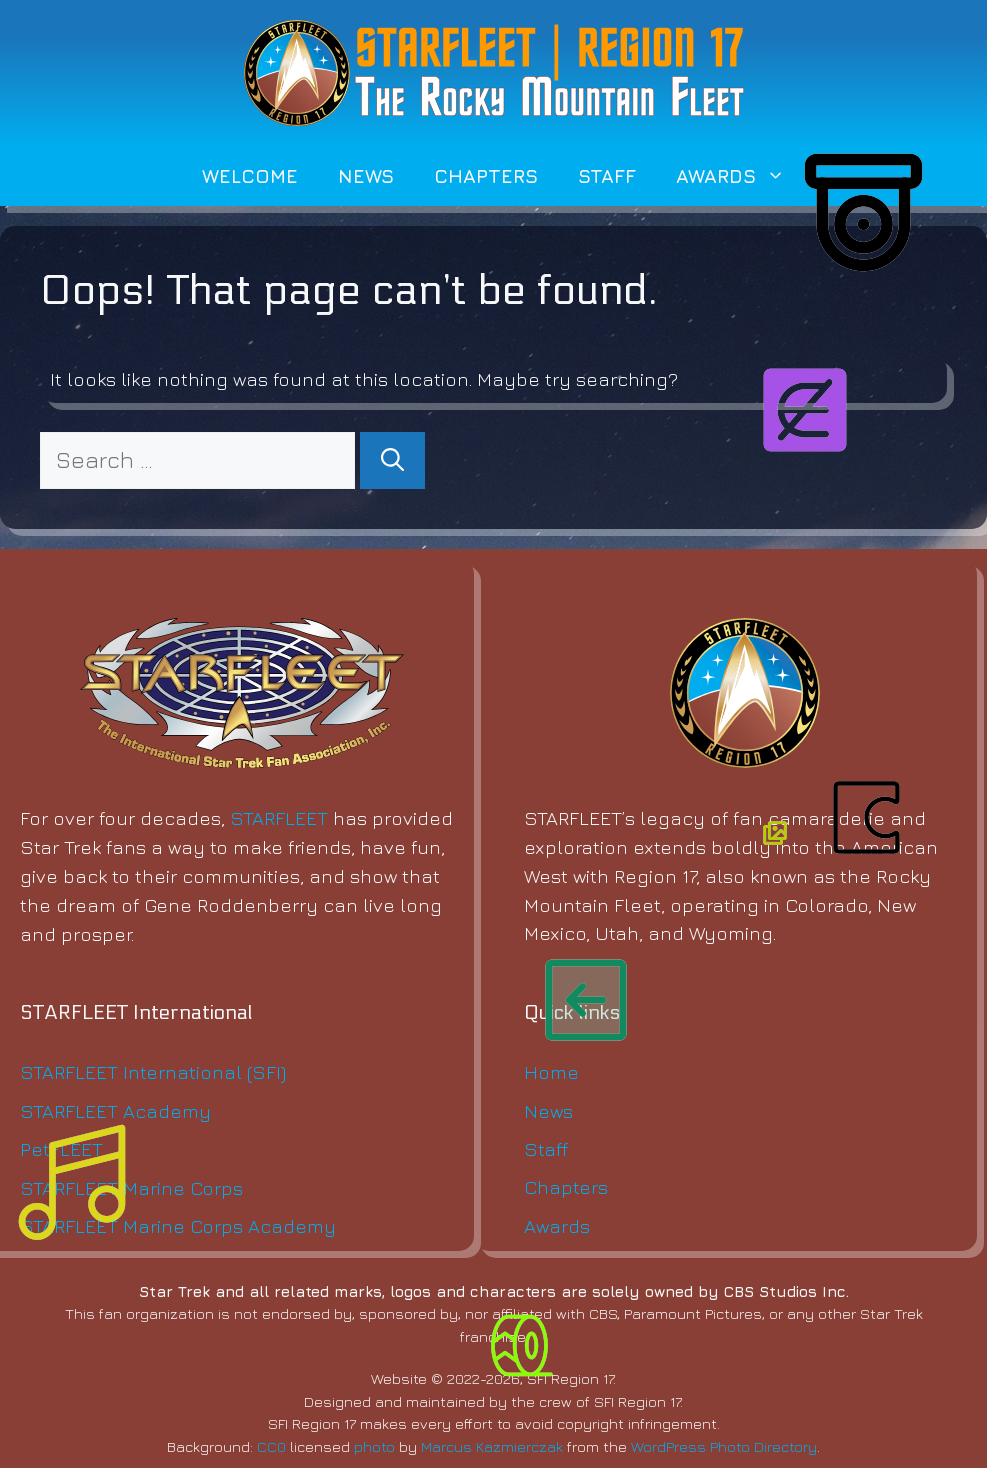  Describe the element at coordinates (78, 1184) in the screenshot. I see `access music library or audio player` at that location.